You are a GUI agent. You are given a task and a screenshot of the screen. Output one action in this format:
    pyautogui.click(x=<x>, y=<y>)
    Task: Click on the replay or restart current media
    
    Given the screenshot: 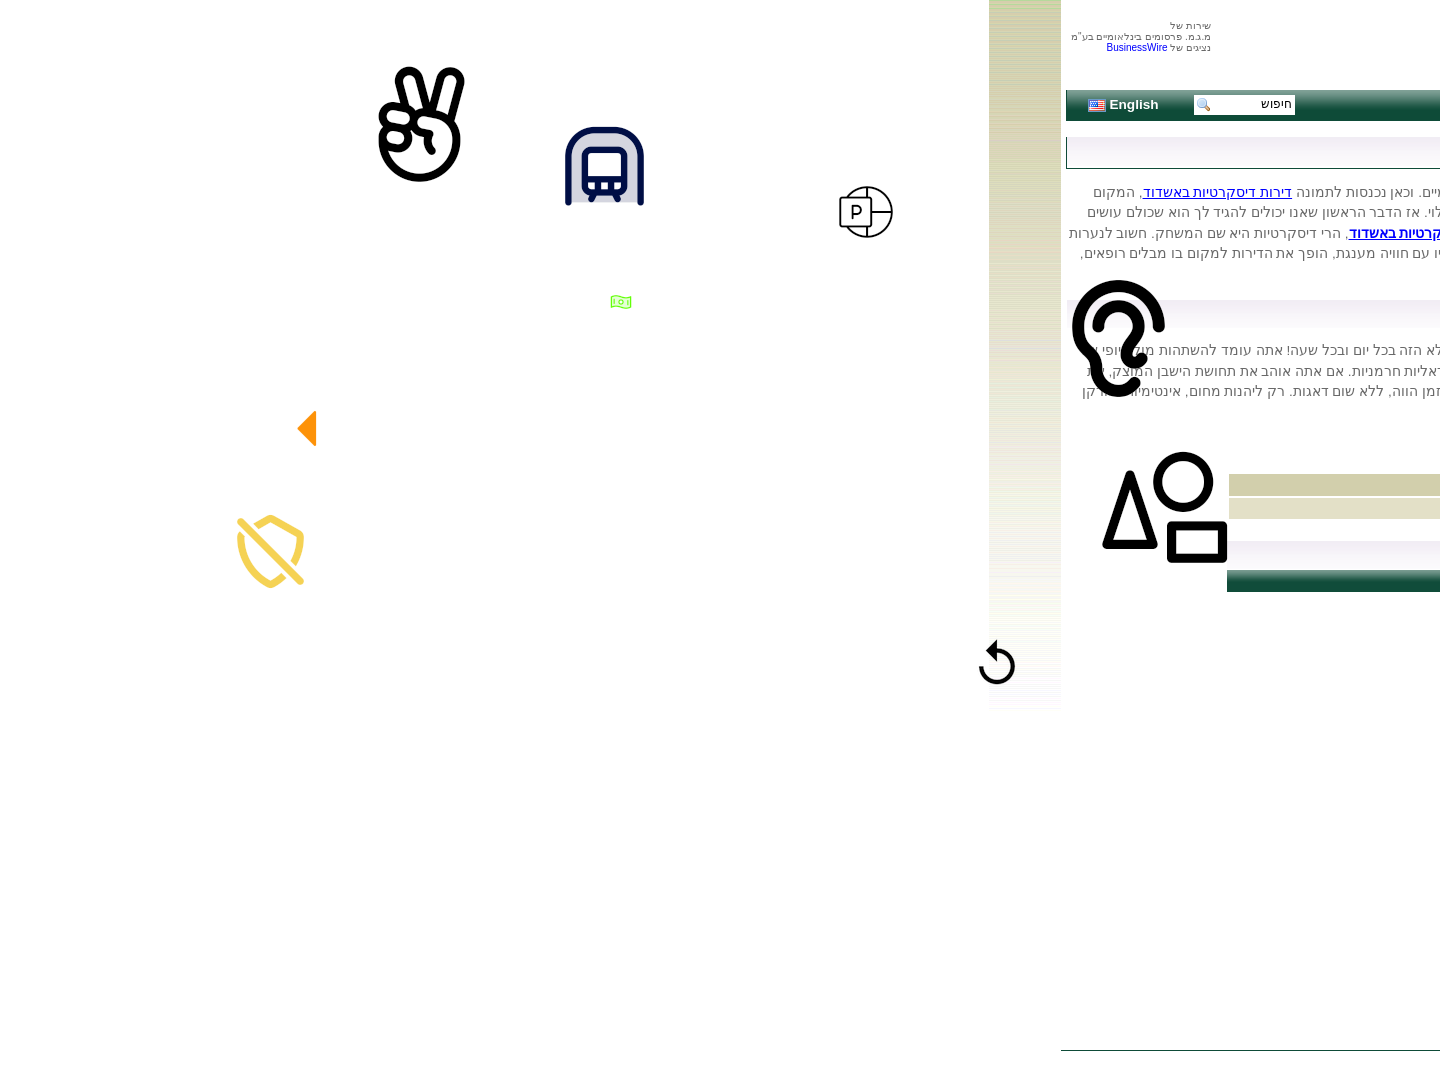 What is the action you would take?
    pyautogui.click(x=997, y=664)
    